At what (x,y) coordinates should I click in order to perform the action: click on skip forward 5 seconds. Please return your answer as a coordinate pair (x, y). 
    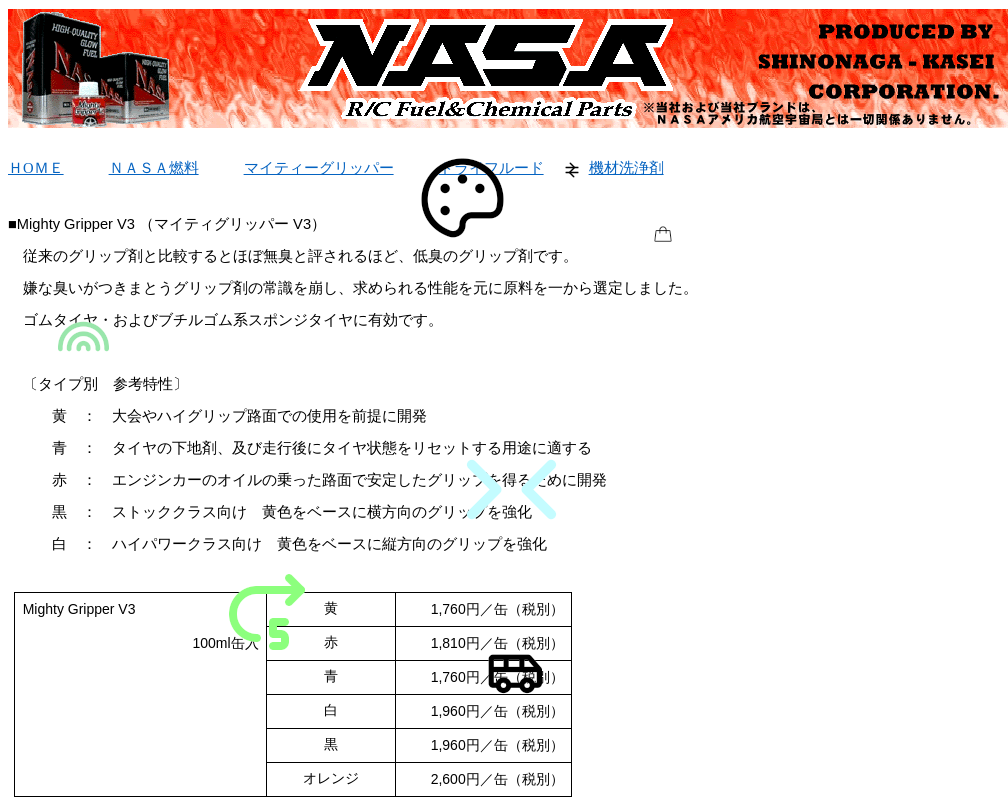
    Looking at the image, I should click on (269, 614).